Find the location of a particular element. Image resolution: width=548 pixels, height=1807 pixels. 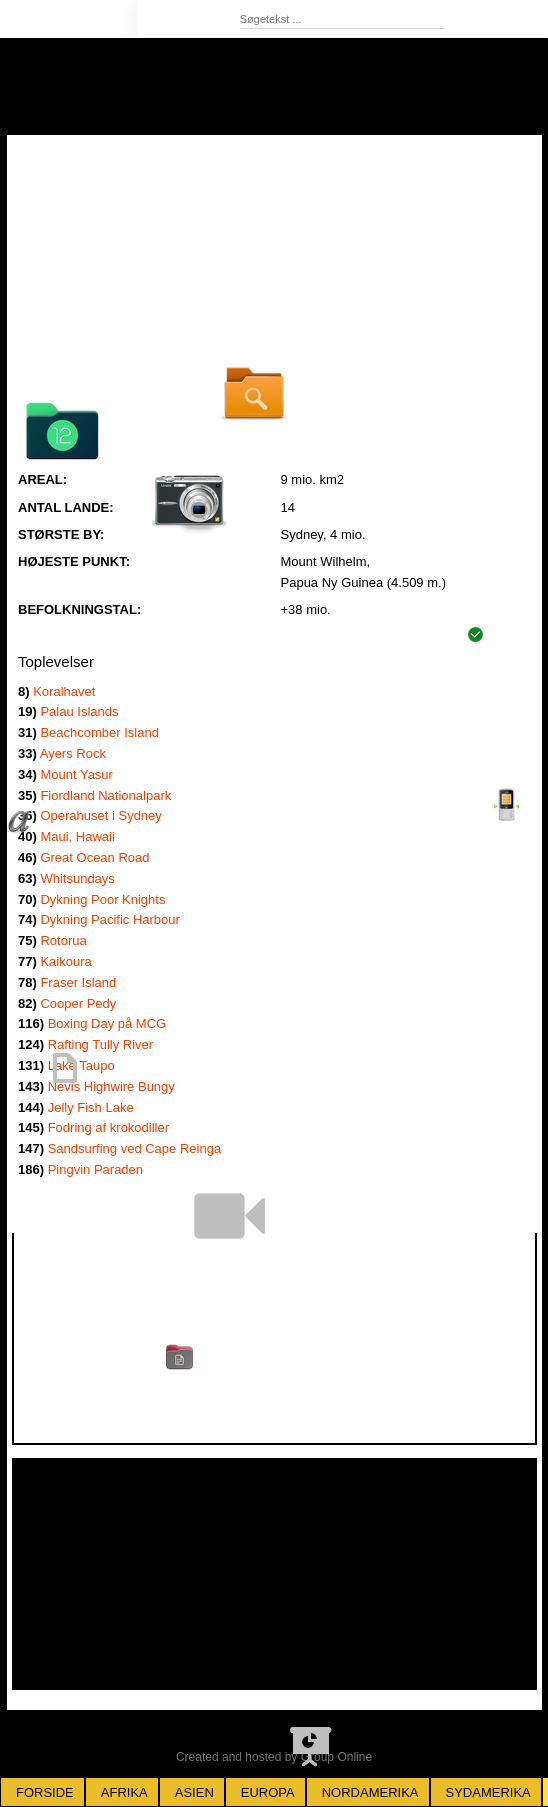

open or view a presentation file is located at coordinates (311, 1745).